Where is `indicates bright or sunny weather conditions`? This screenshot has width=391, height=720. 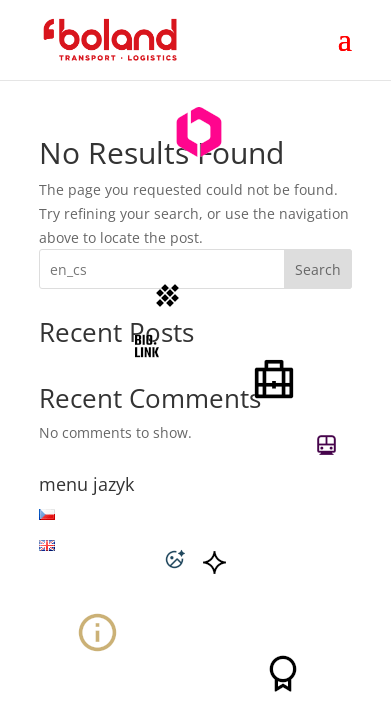
indicates bright or sunny weather conditions is located at coordinates (214, 562).